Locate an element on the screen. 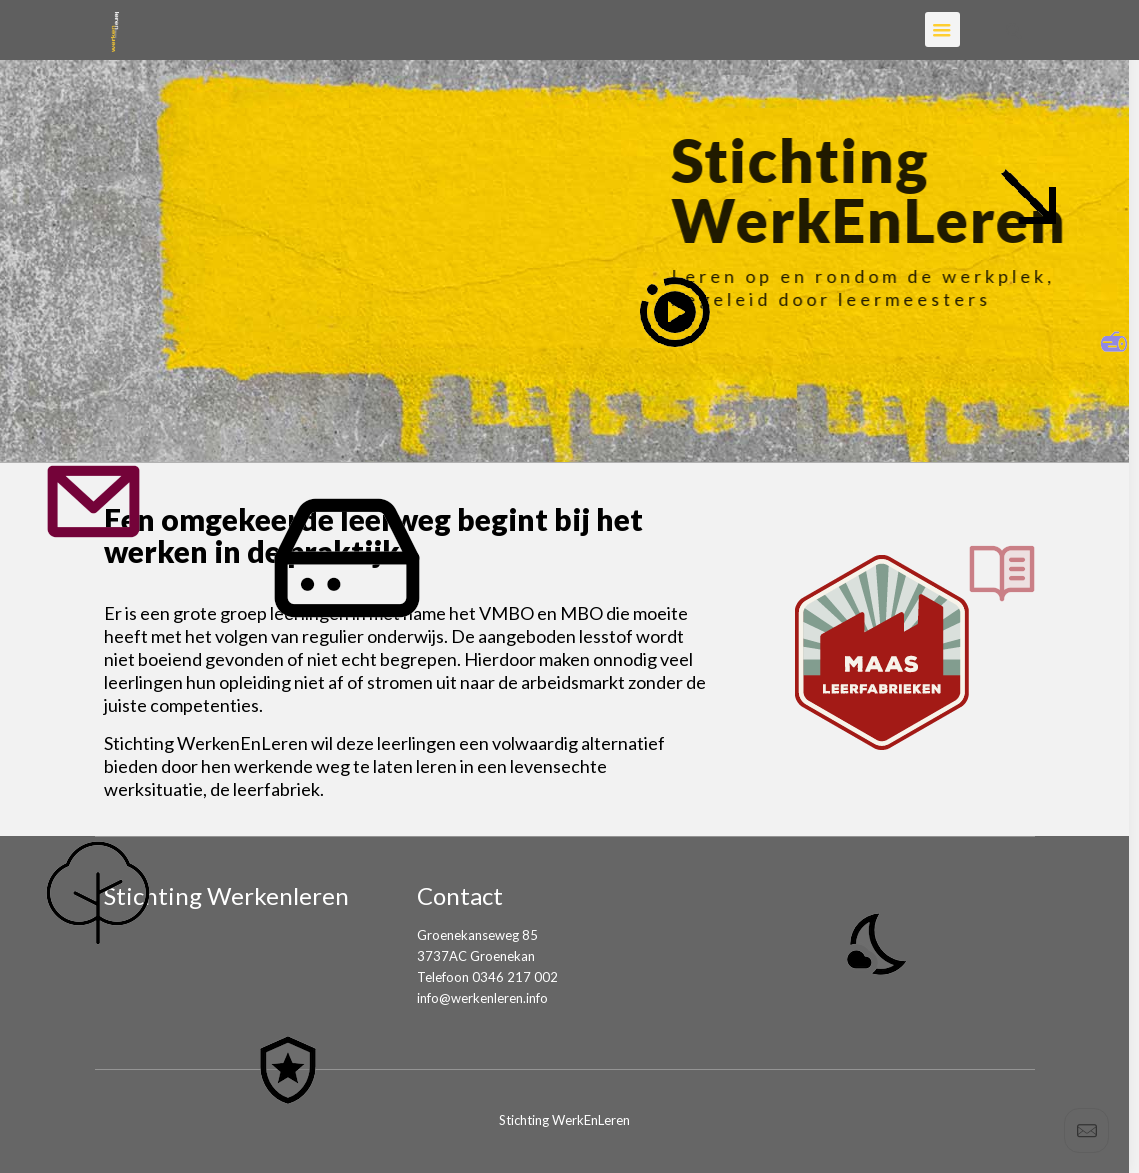 The image size is (1139, 1173). view system logs or activity history is located at coordinates (1114, 343).